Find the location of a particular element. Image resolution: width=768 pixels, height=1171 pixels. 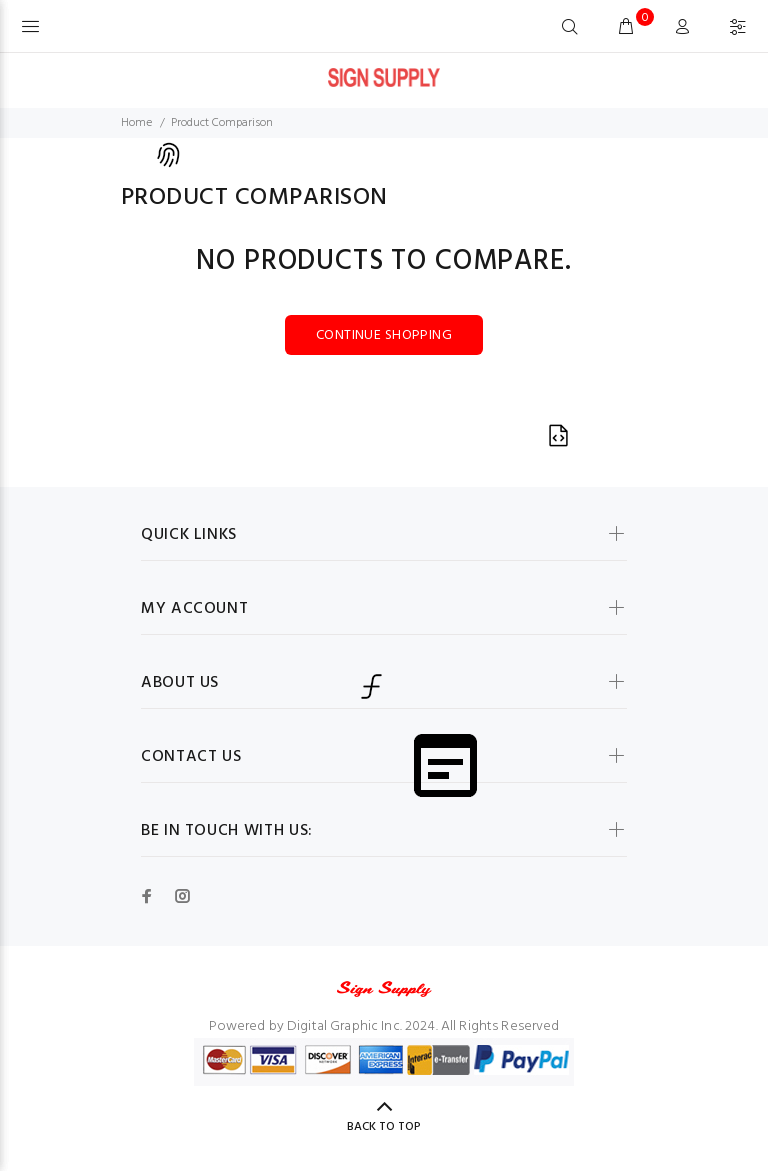

authenticate with fingerprint is located at coordinates (169, 155).